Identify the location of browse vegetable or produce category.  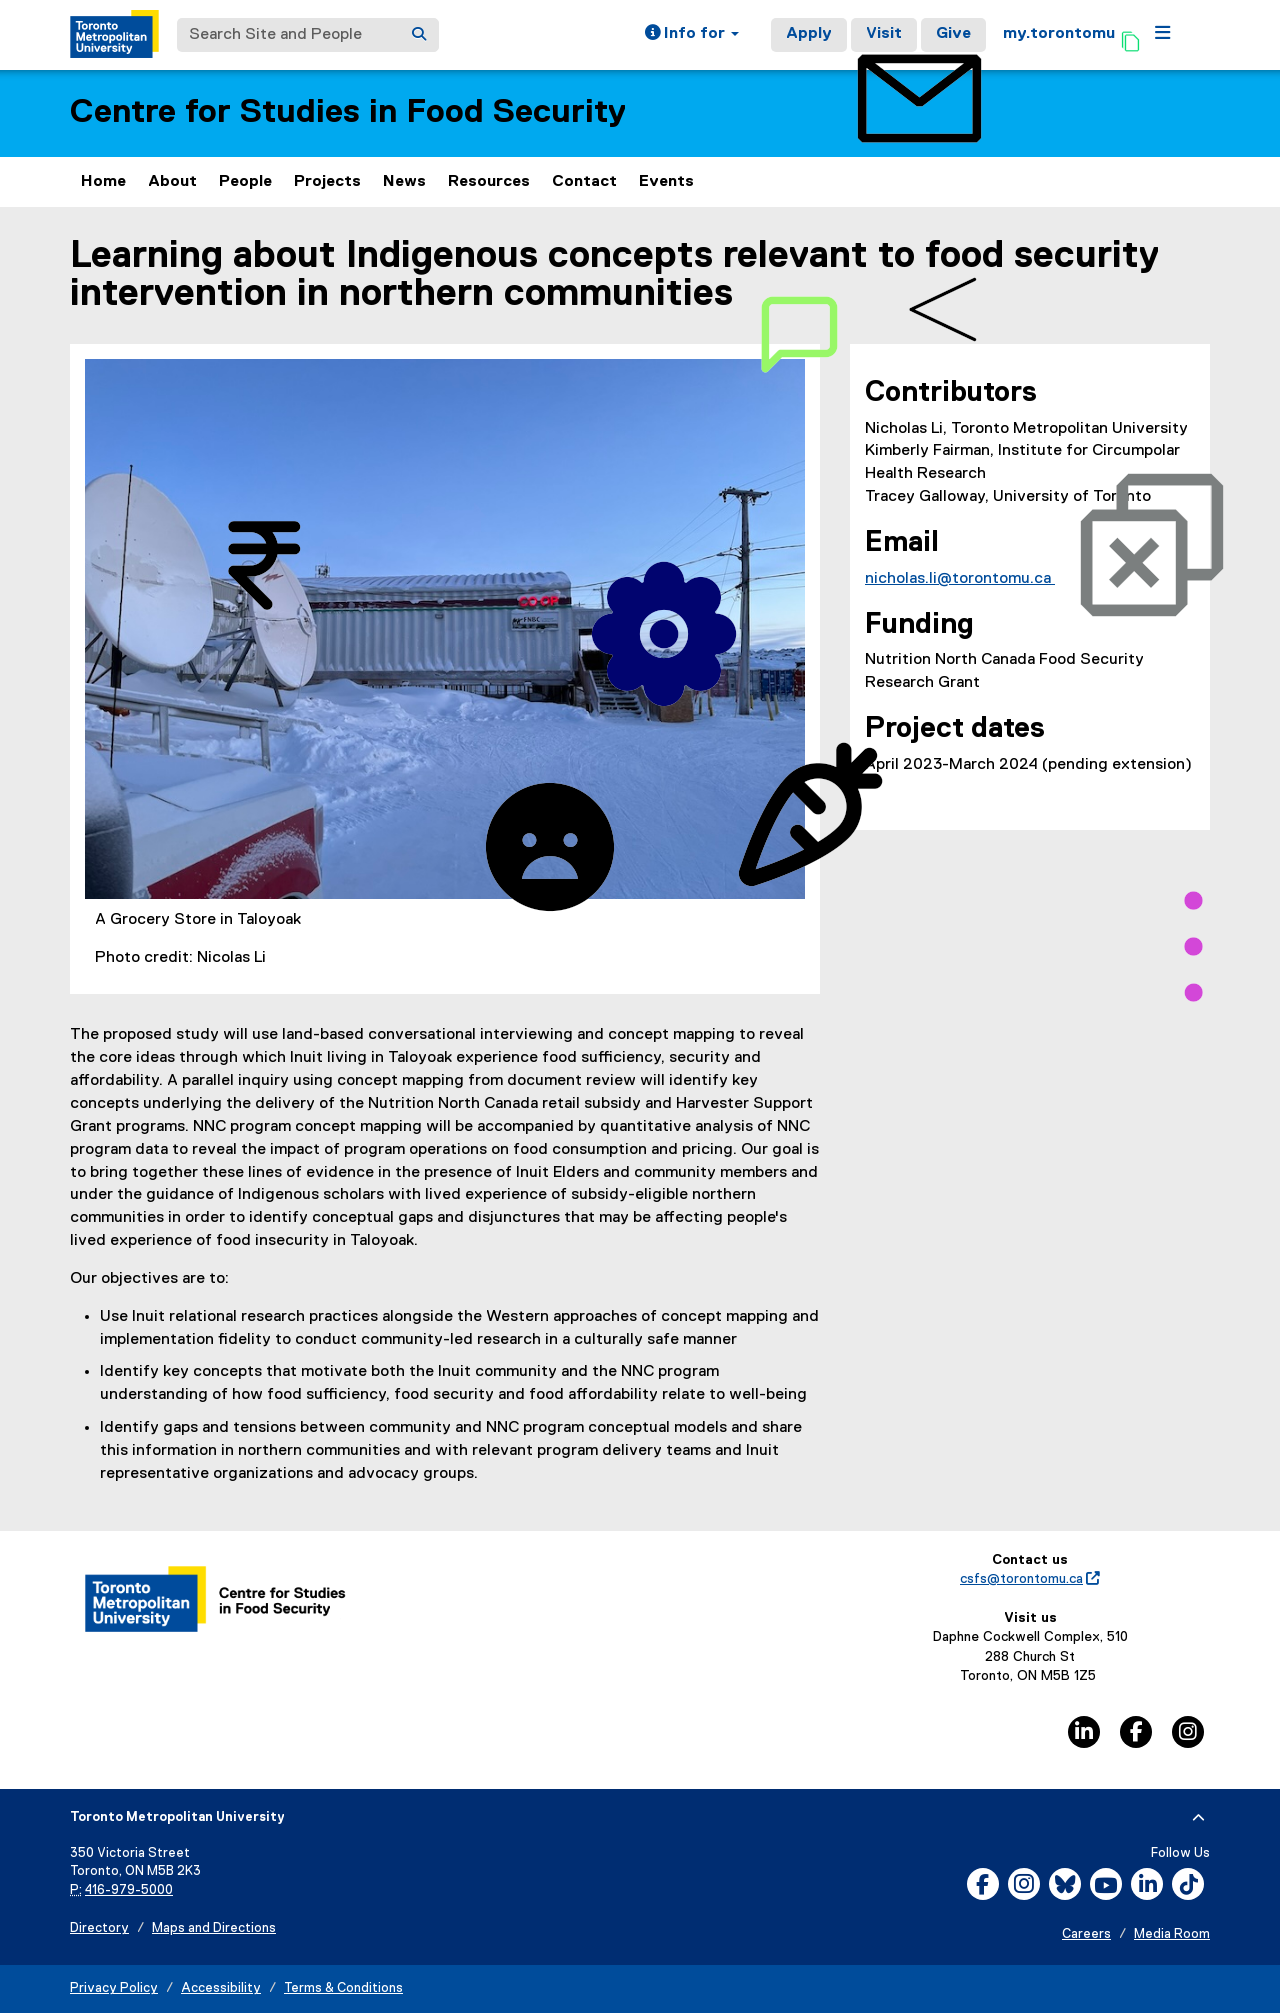
(808, 817).